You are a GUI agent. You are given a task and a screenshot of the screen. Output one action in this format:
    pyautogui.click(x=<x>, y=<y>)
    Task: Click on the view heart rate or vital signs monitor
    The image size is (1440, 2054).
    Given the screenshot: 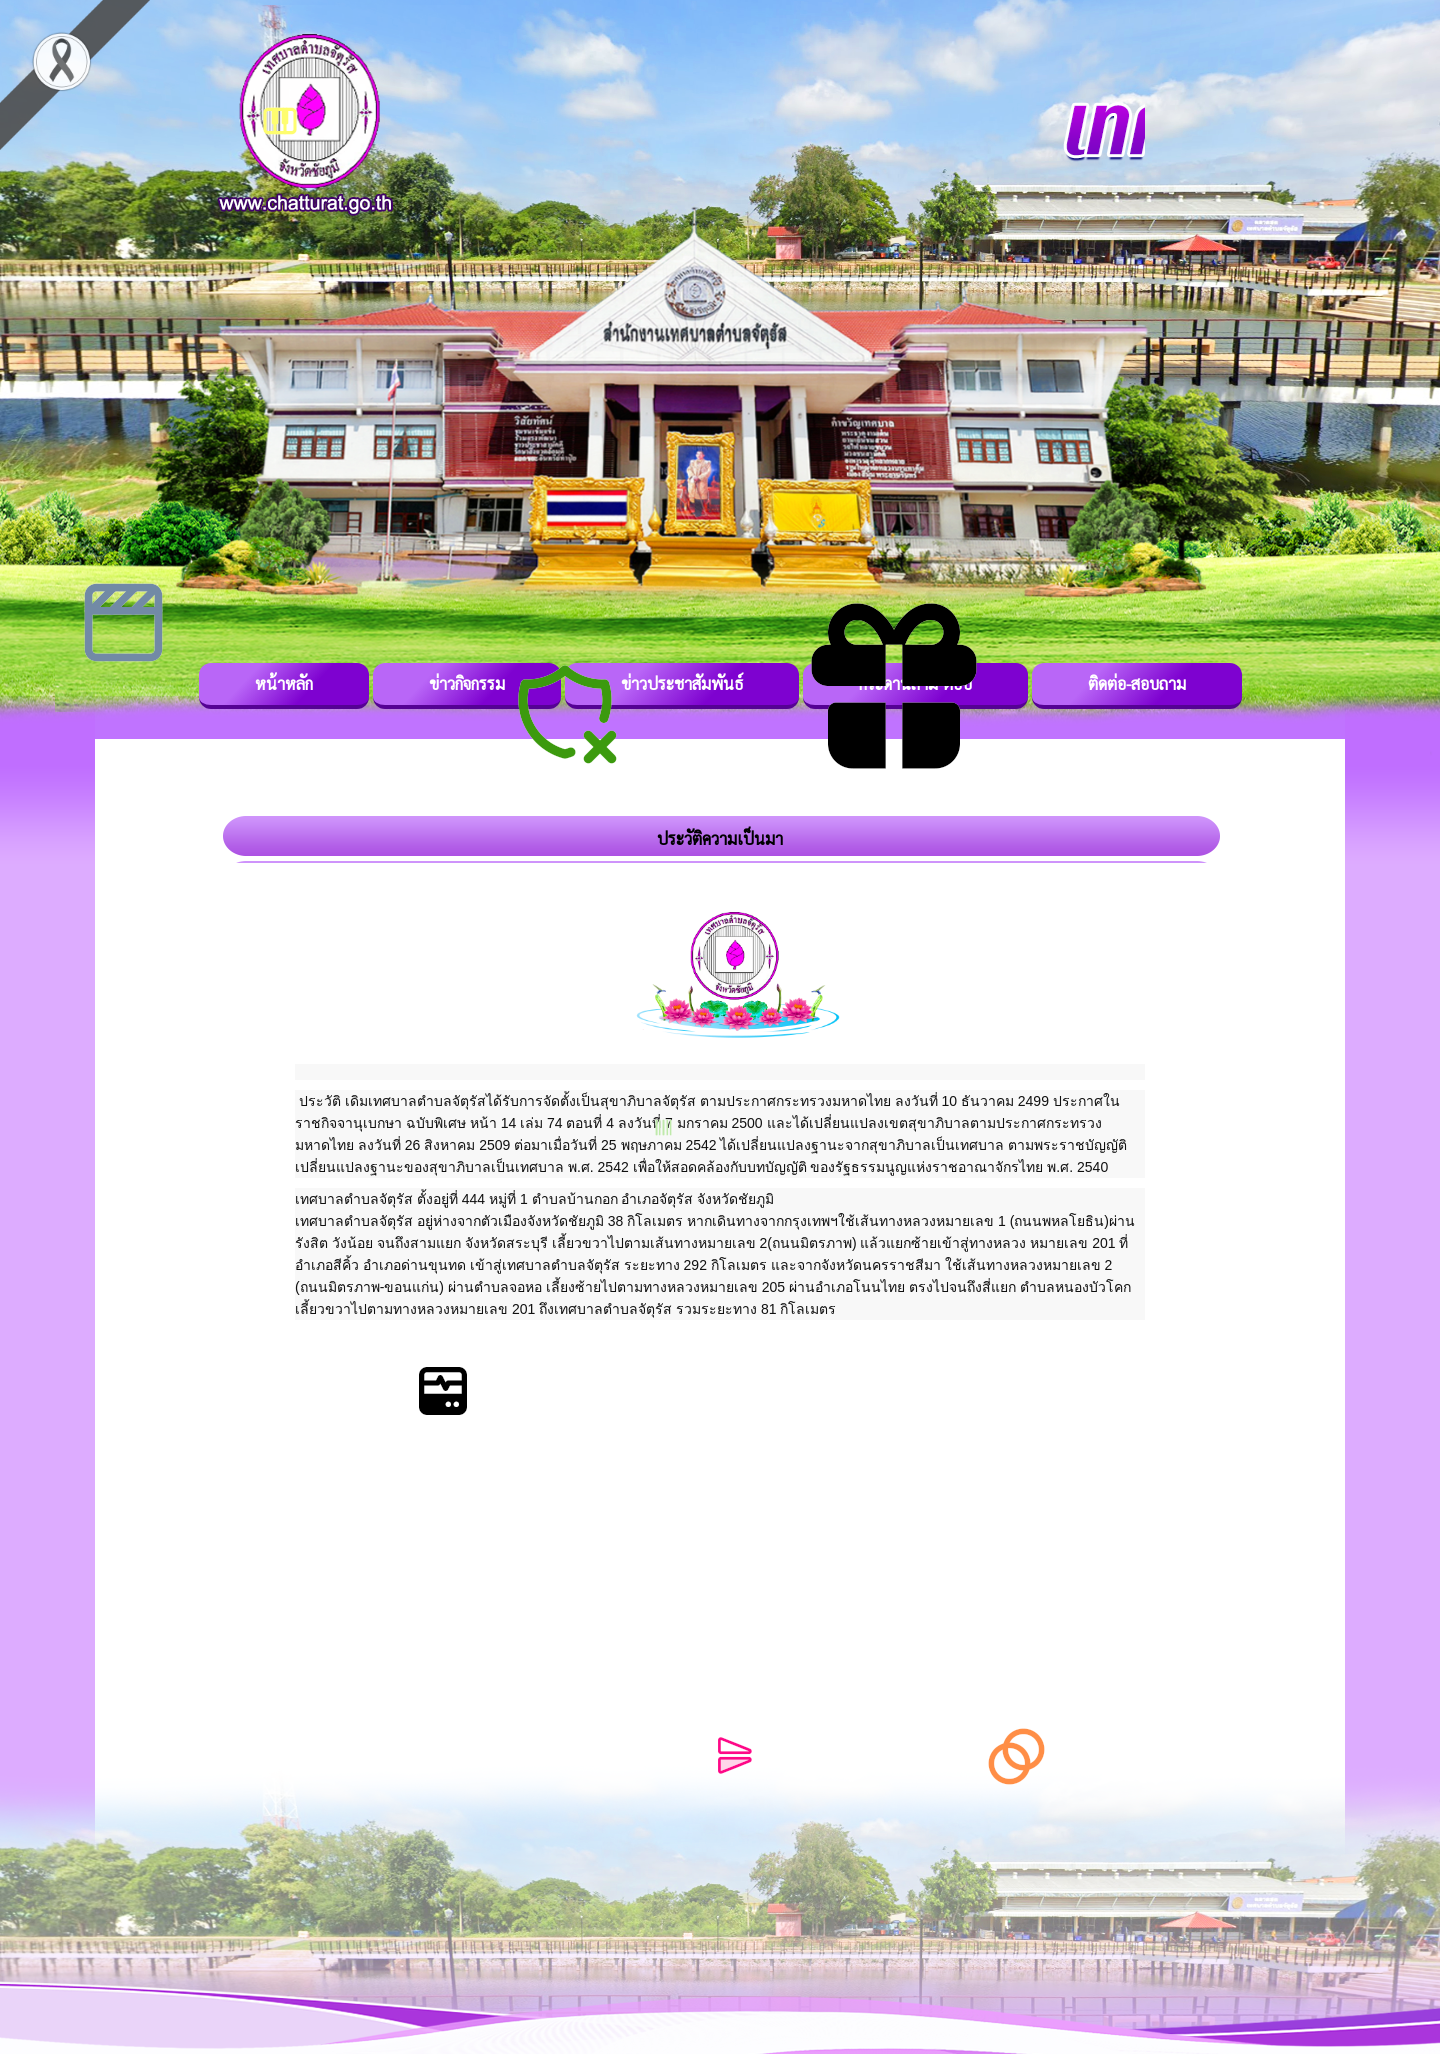 What is the action you would take?
    pyautogui.click(x=443, y=1391)
    